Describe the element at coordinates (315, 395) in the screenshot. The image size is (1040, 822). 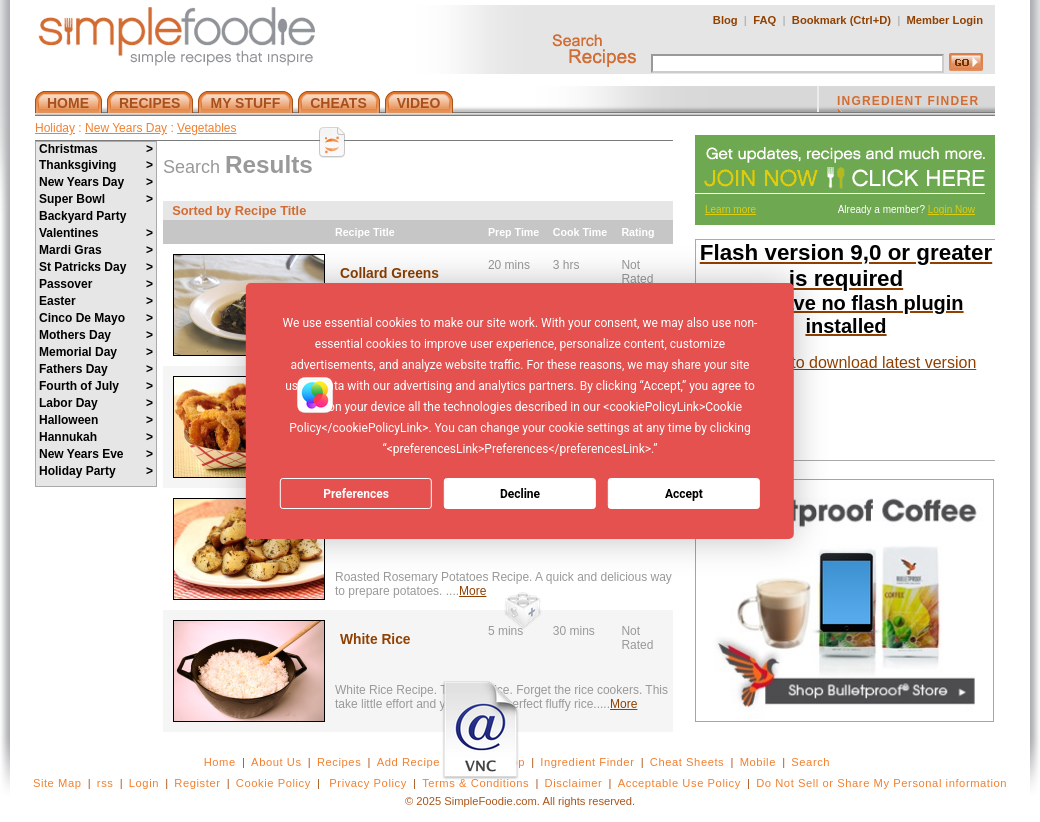
I see `open Game Center to view achievements and leaderboards` at that location.